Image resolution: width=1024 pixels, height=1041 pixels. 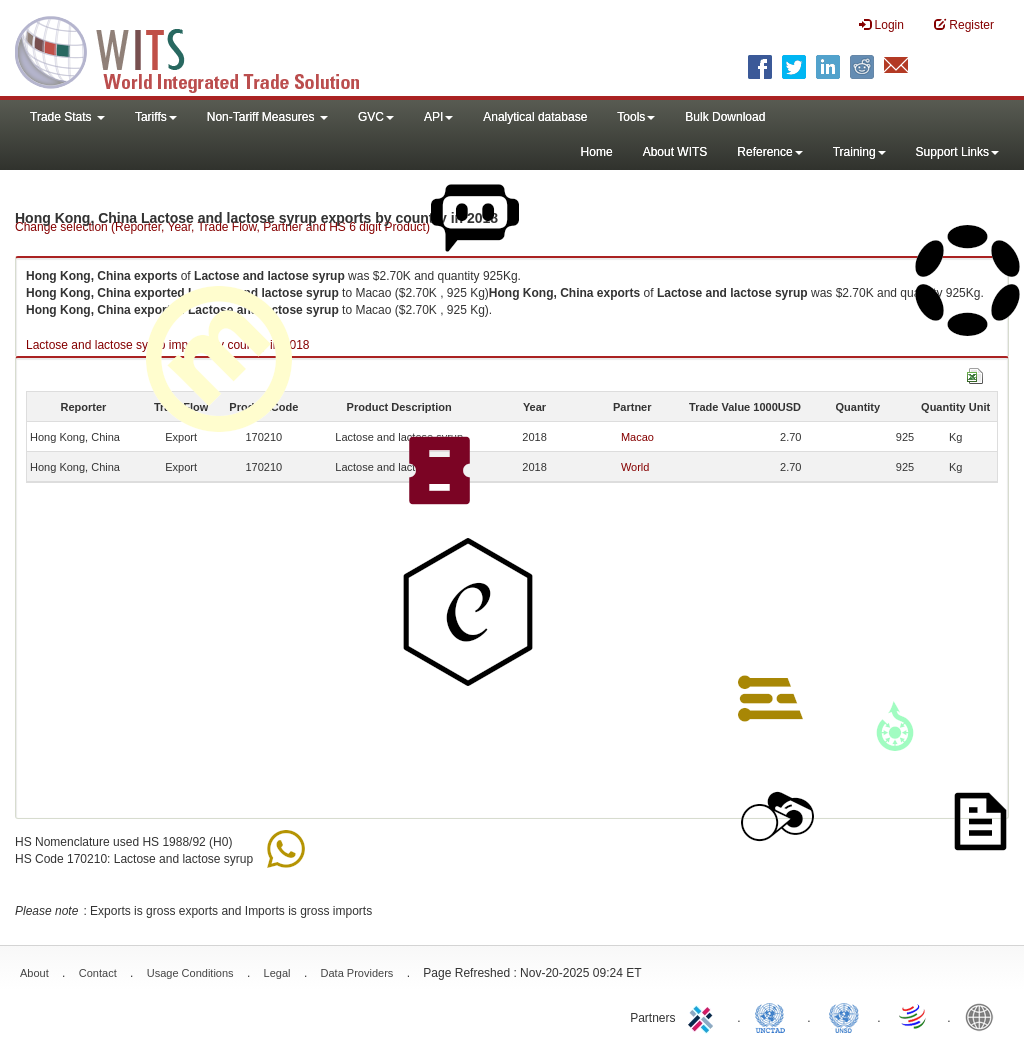 I want to click on open Edge Impulse platform, so click(x=770, y=698).